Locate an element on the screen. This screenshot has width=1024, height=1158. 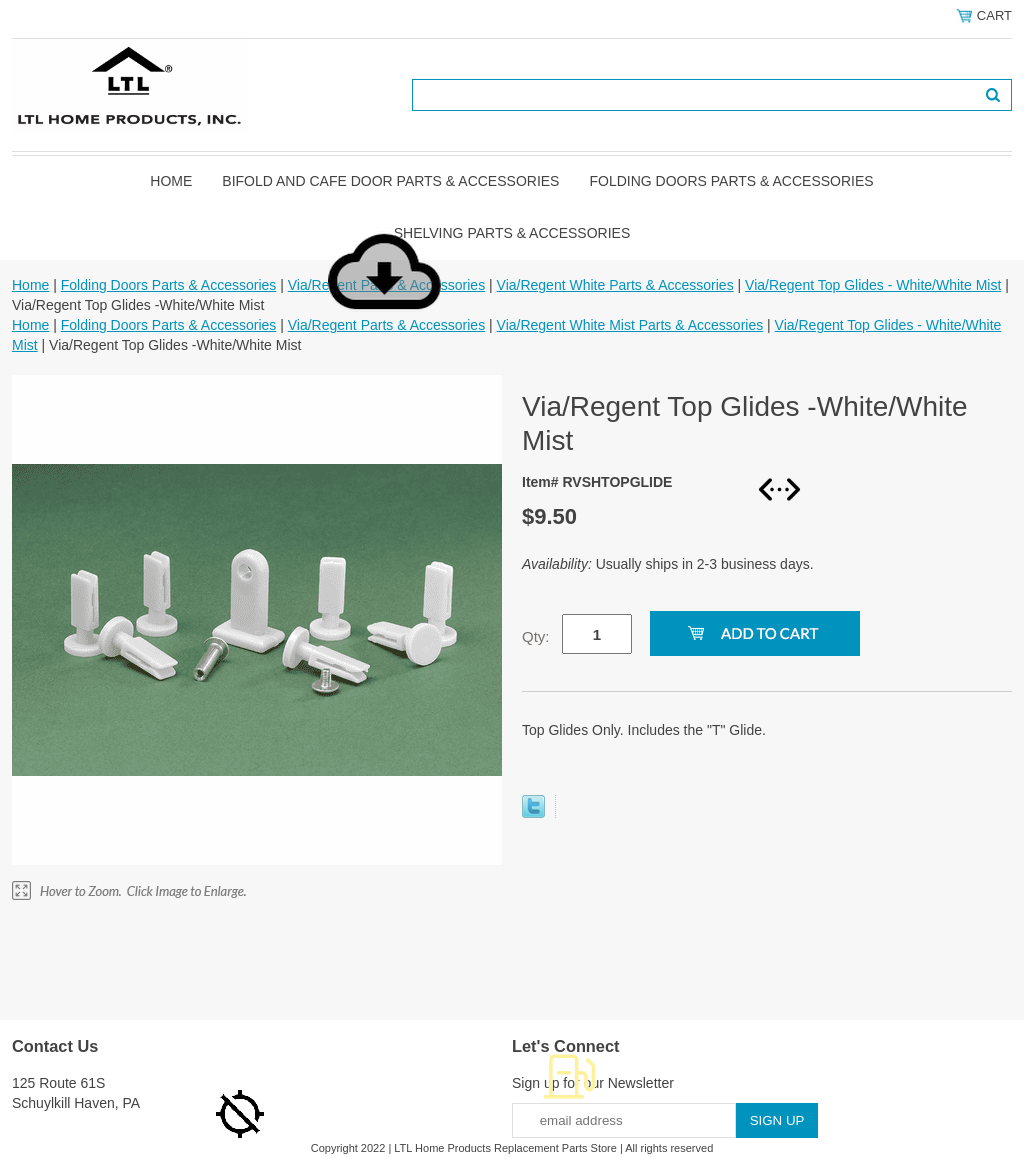
find nearby gas stations is located at coordinates (567, 1076).